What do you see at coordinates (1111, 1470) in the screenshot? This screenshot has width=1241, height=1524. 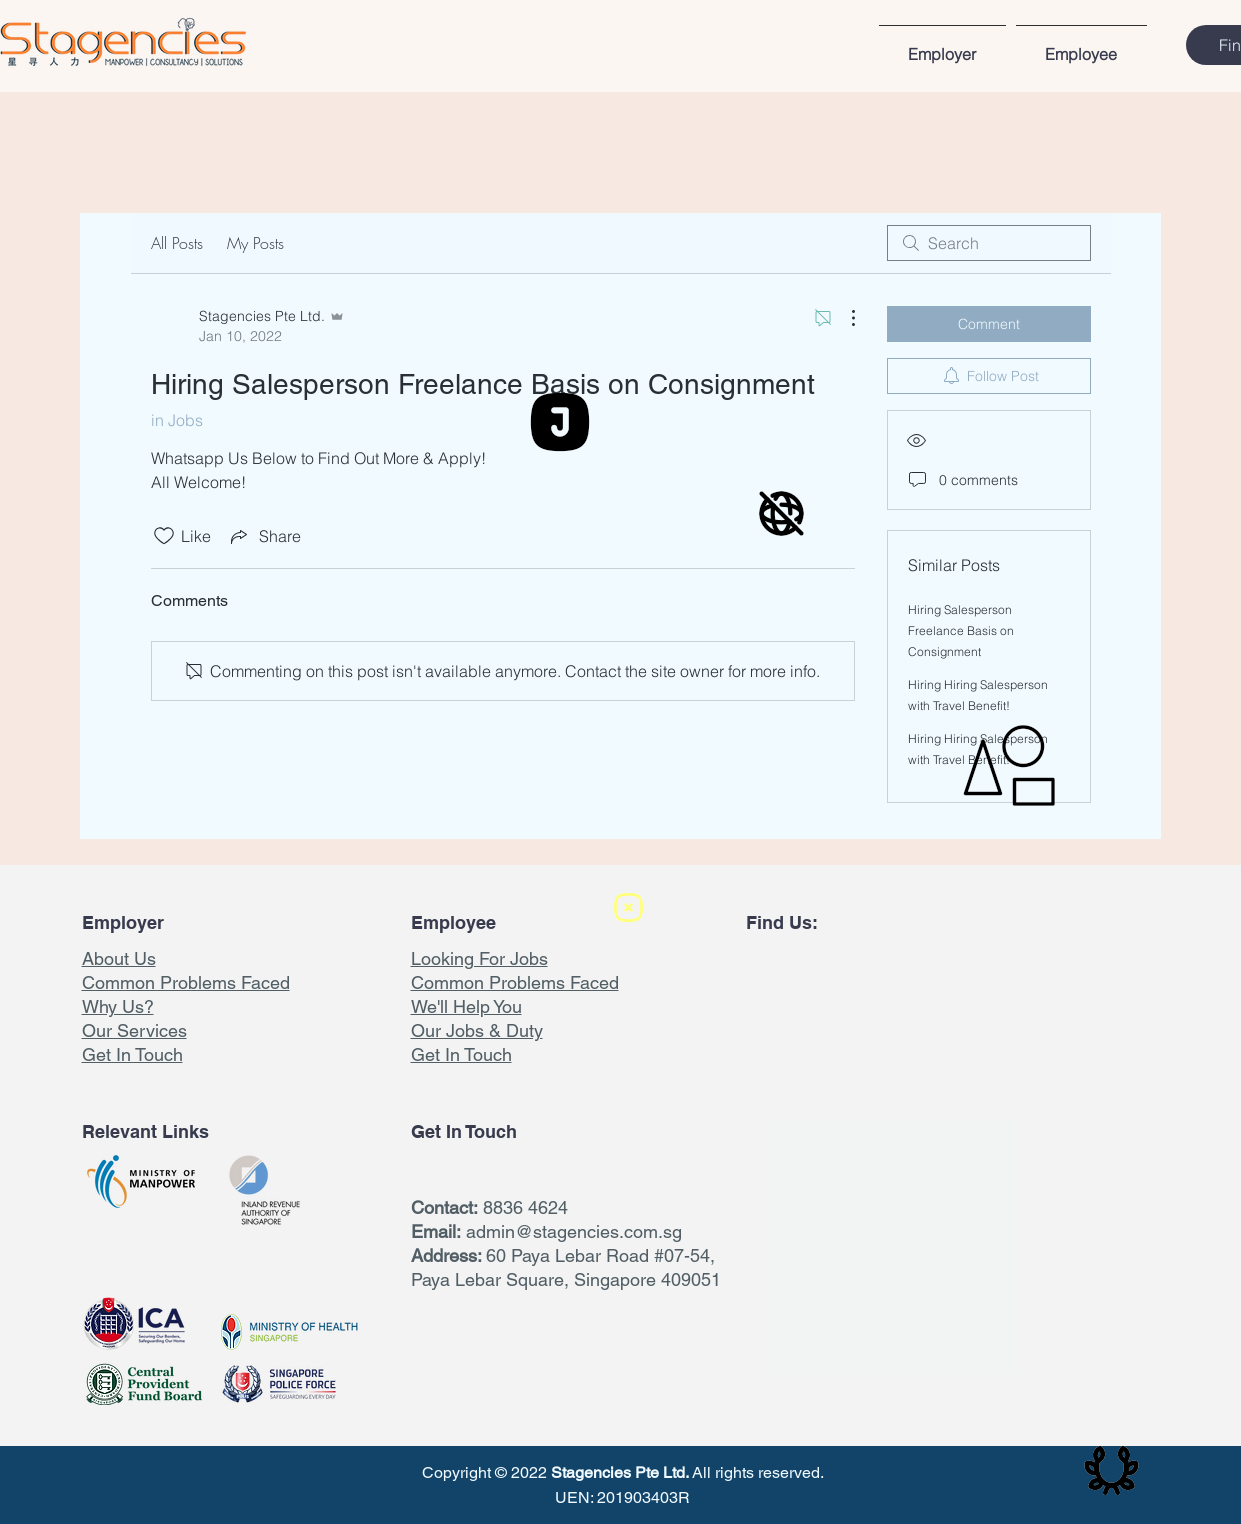 I see `view achievements or awards` at bounding box center [1111, 1470].